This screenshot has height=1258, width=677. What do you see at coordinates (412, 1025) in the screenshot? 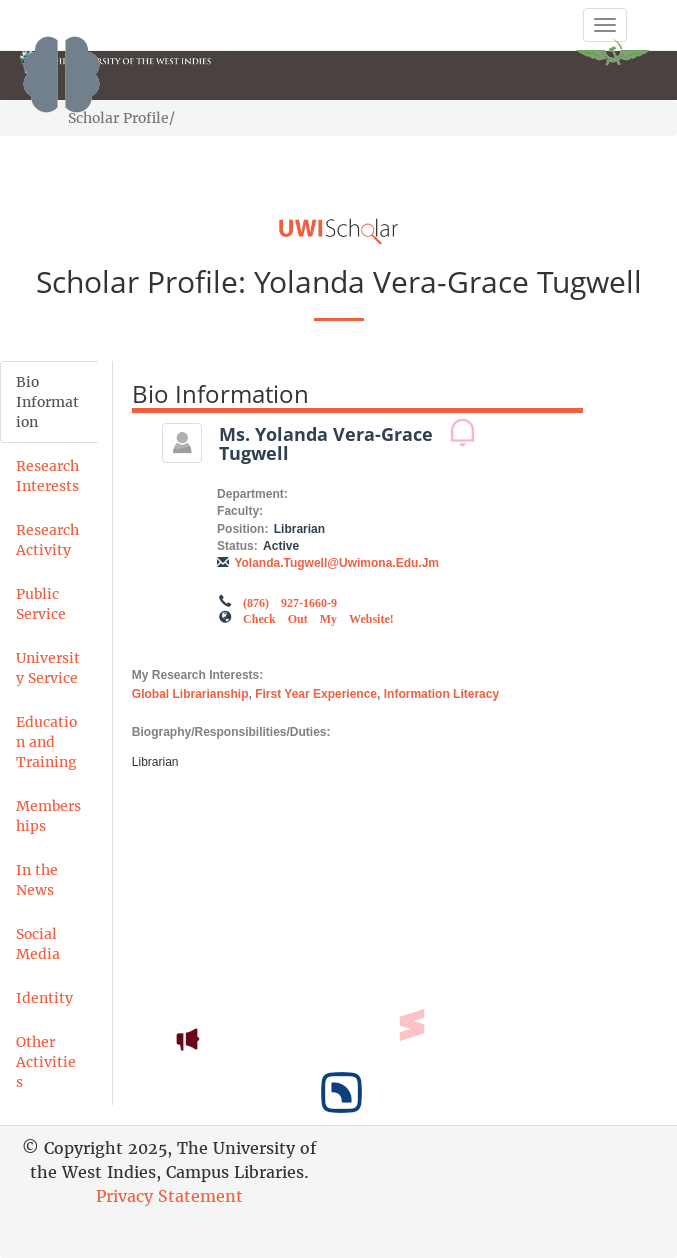
I see `open sublime text editor` at bounding box center [412, 1025].